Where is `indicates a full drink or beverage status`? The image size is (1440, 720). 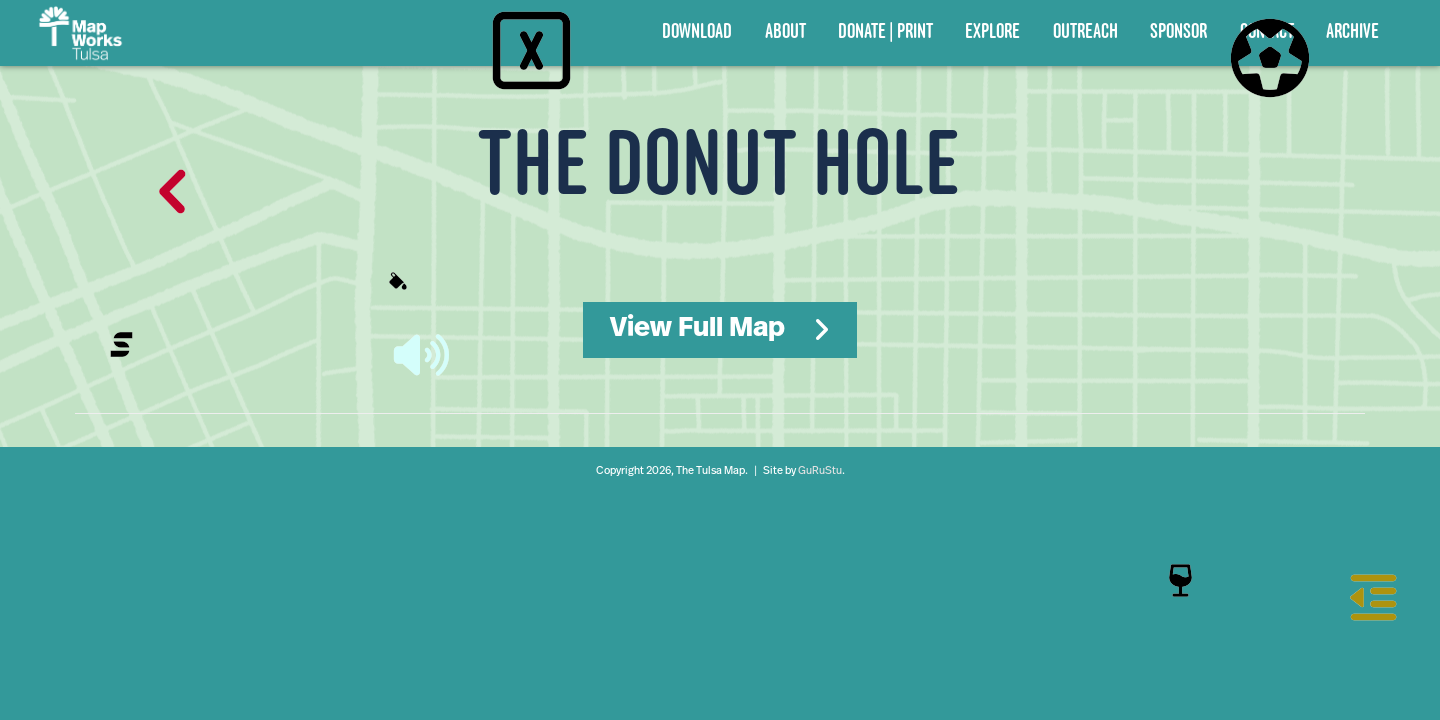
indicates a full drink or beverage status is located at coordinates (1180, 580).